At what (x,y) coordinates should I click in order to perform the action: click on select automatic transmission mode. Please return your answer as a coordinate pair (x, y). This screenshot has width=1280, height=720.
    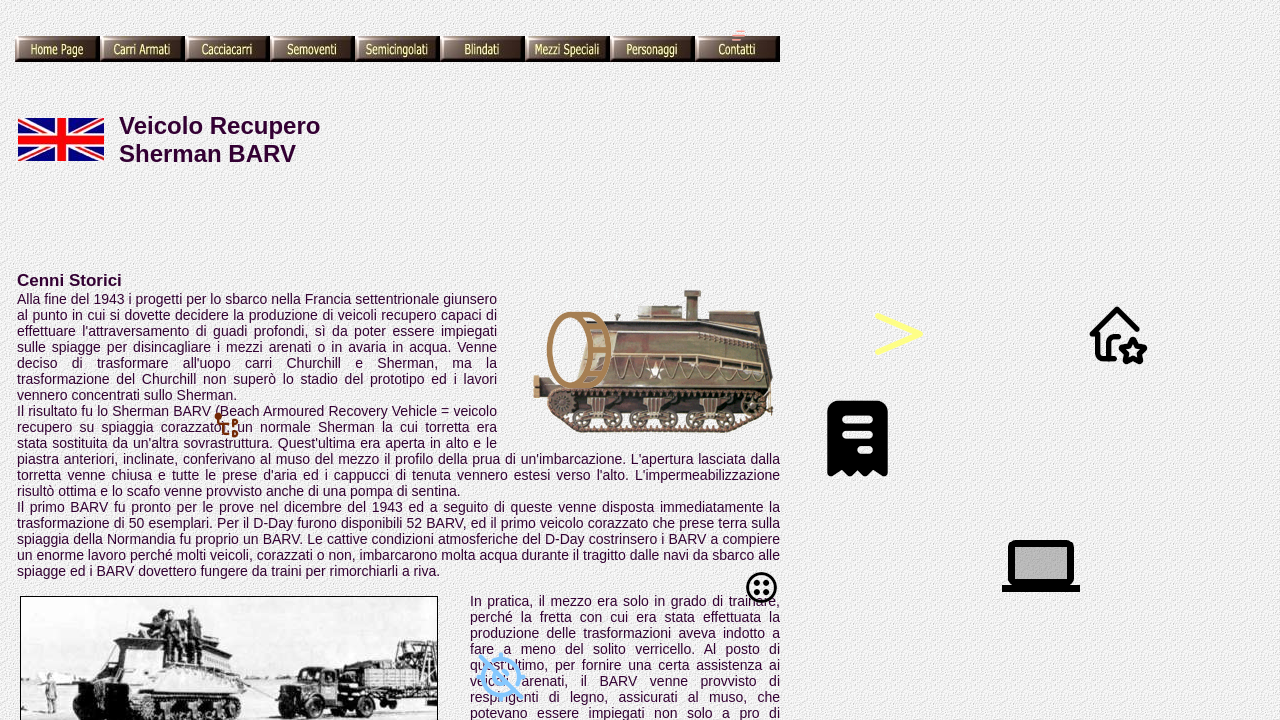
    Looking at the image, I should click on (227, 425).